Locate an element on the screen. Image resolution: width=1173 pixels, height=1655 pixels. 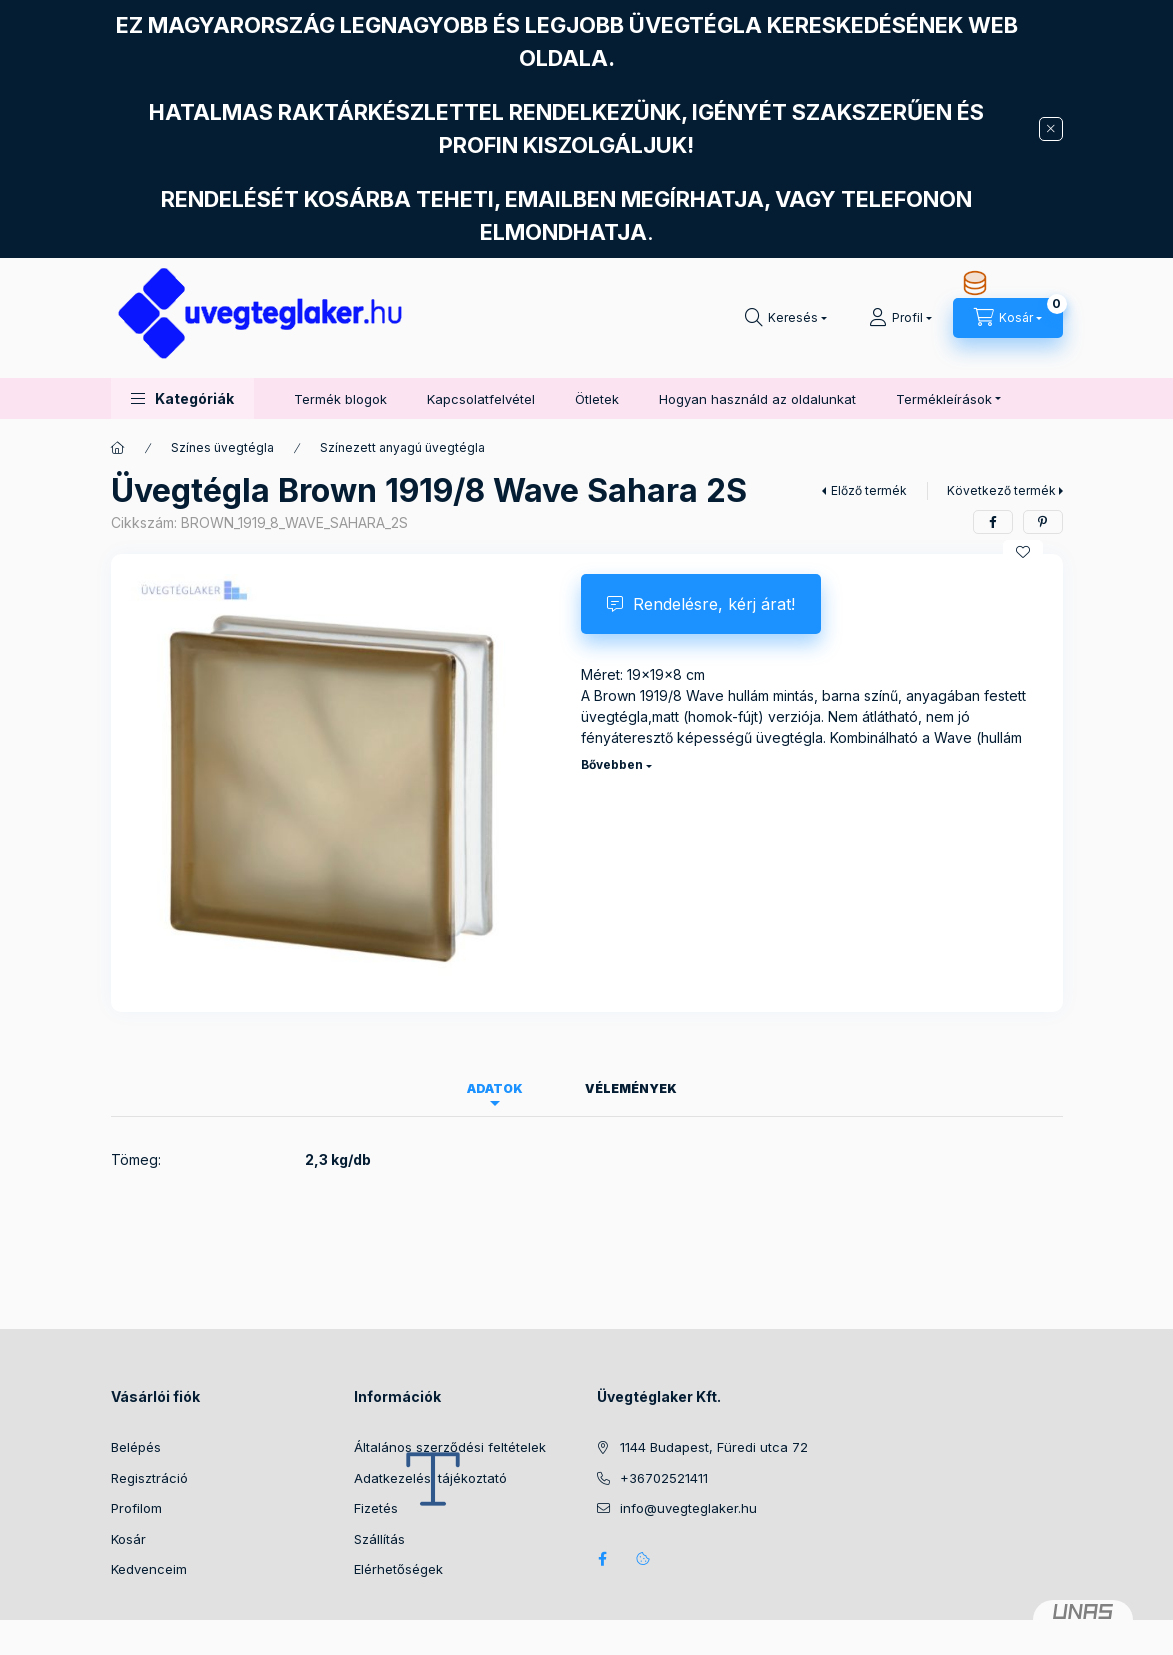
format text or change typography settings is located at coordinates (433, 1479).